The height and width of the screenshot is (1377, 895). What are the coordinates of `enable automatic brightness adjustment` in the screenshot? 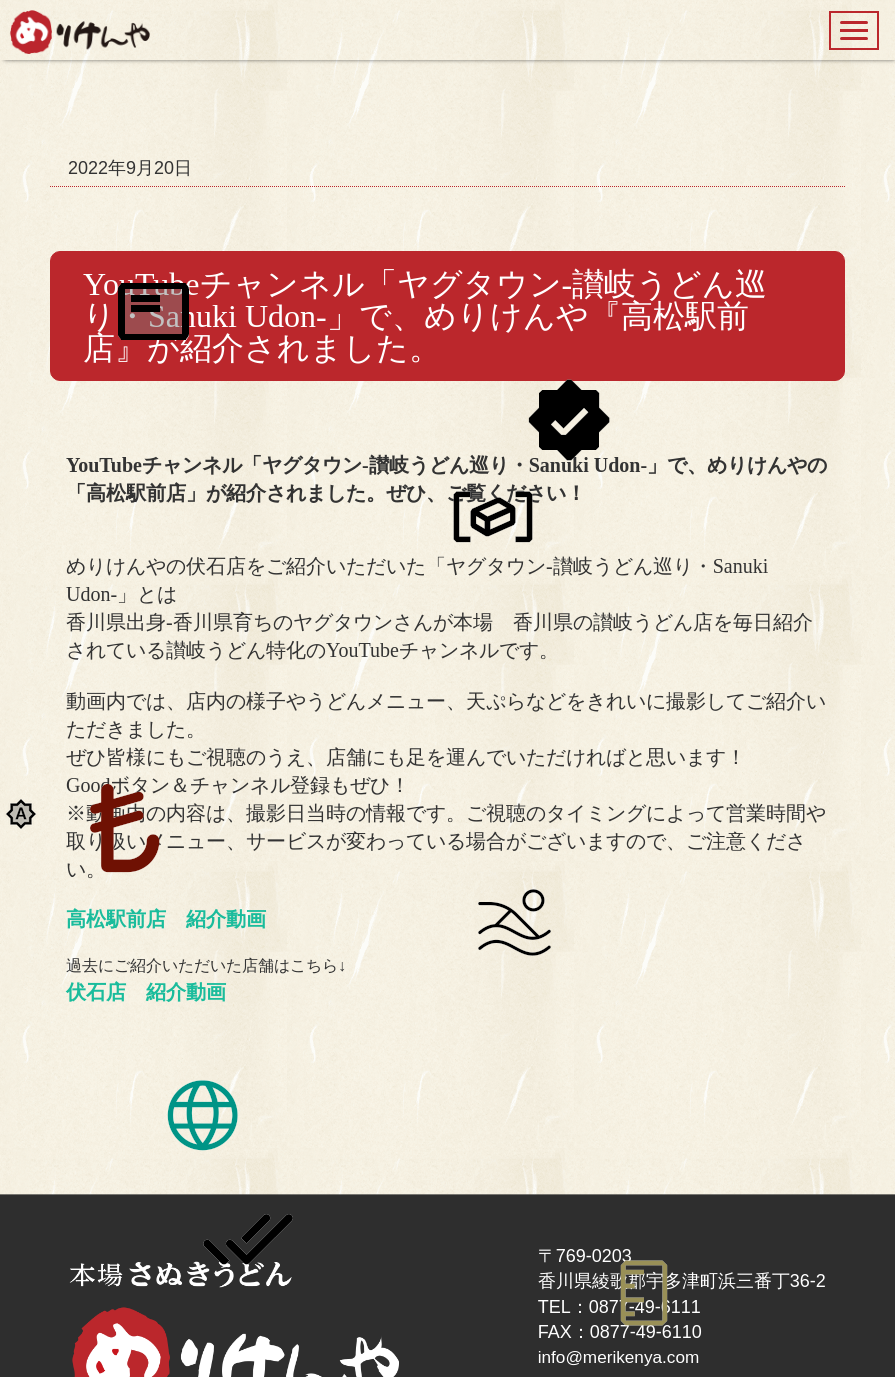 It's located at (21, 814).